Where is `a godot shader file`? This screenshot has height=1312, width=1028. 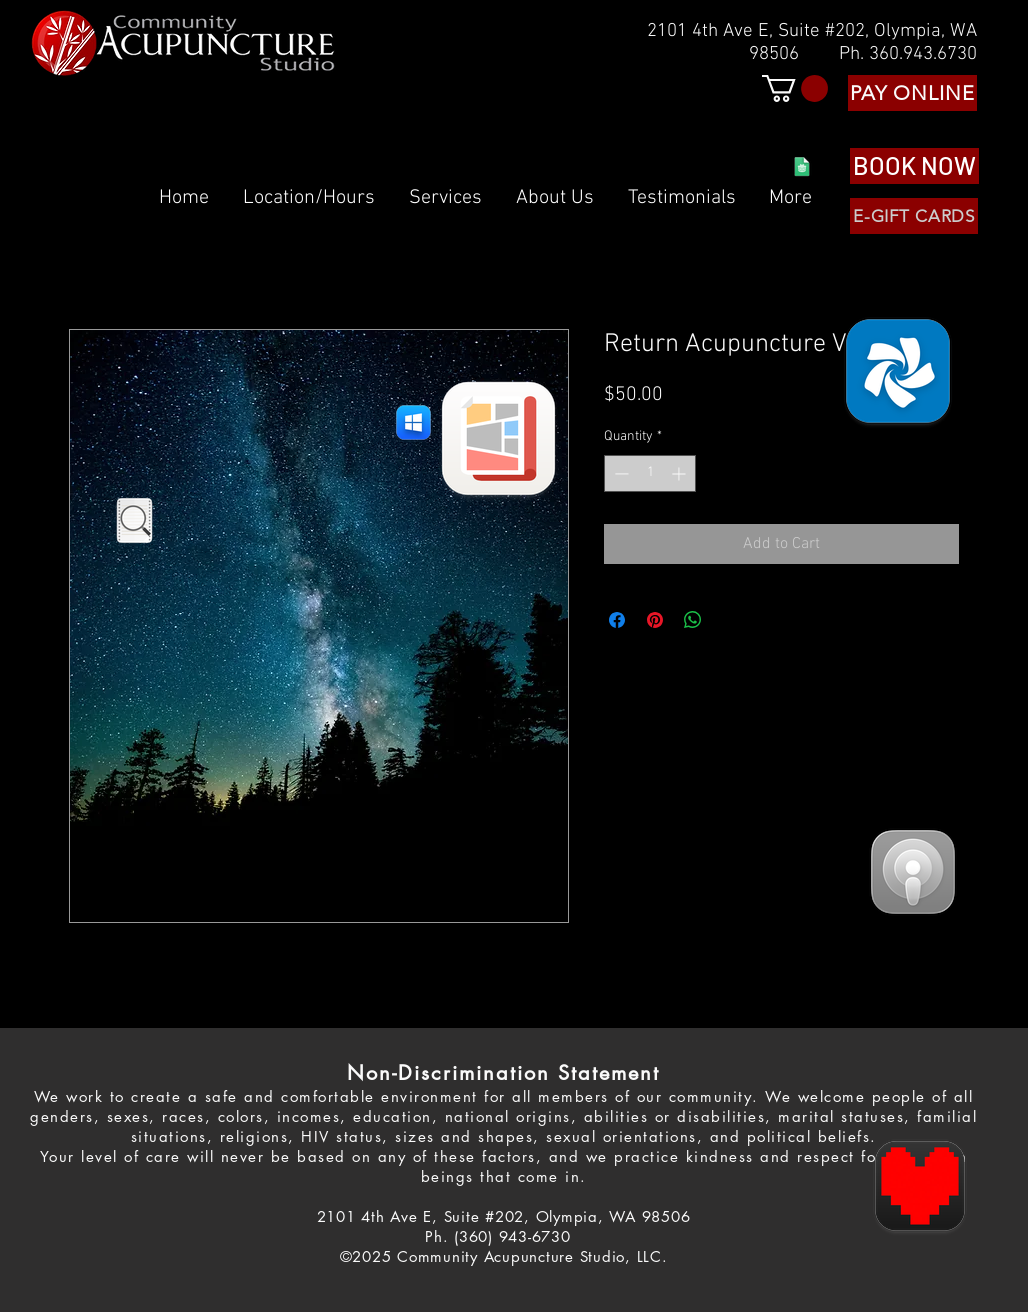 a godot shader file is located at coordinates (802, 167).